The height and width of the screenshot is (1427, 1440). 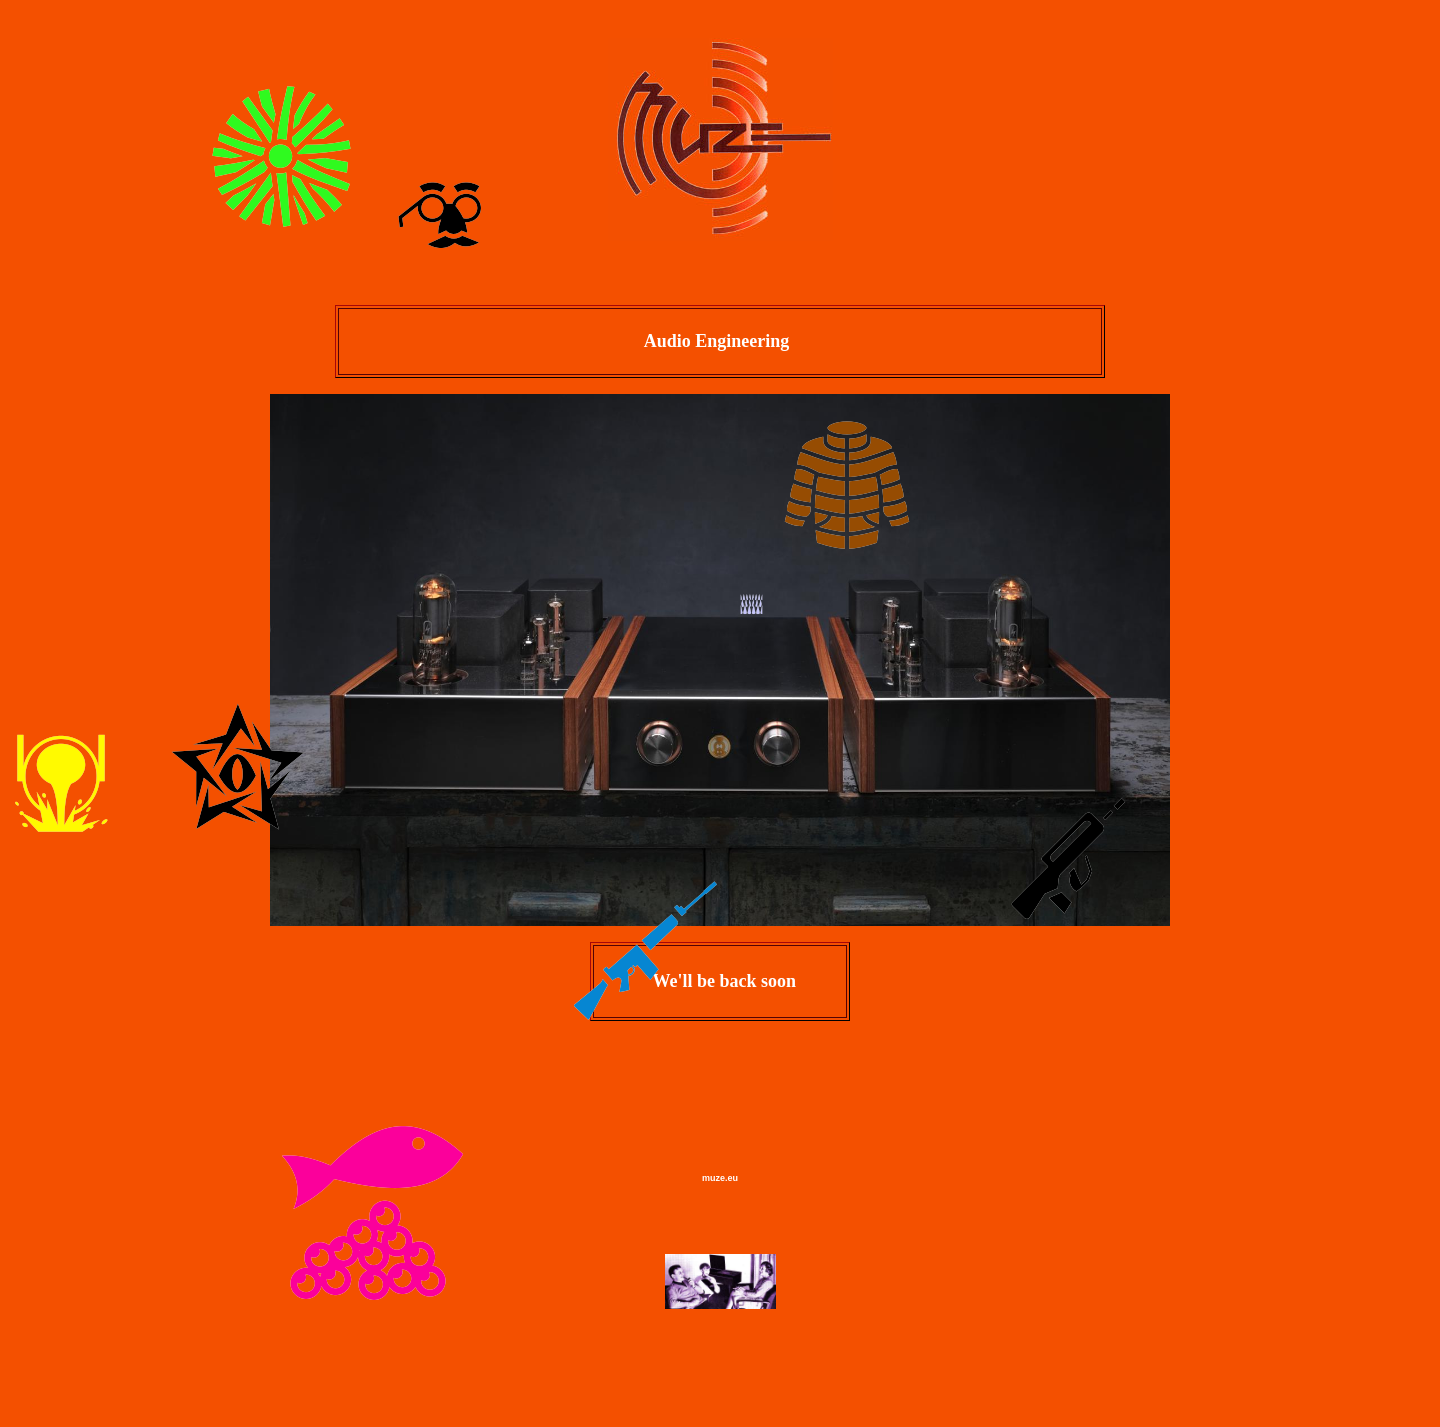 What do you see at coordinates (439, 213) in the screenshot?
I see `access prank or joke features` at bounding box center [439, 213].